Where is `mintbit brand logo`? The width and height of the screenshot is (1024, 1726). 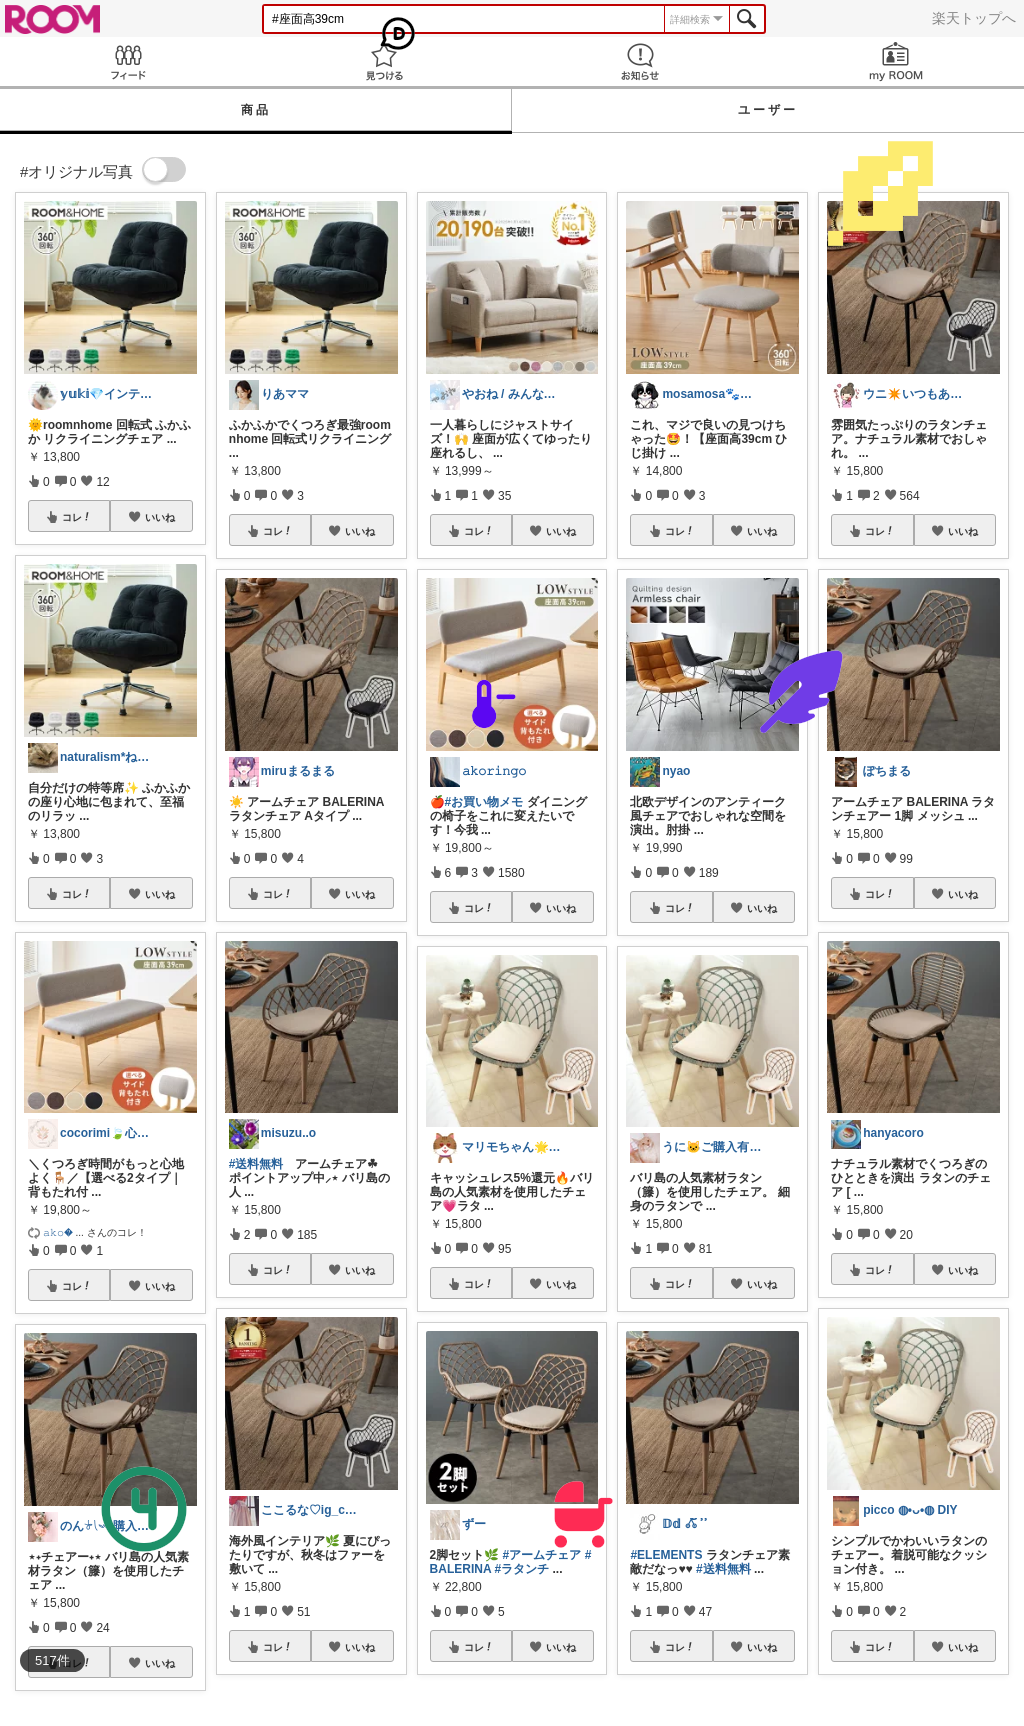
mintbit brand logo is located at coordinates (880, 193).